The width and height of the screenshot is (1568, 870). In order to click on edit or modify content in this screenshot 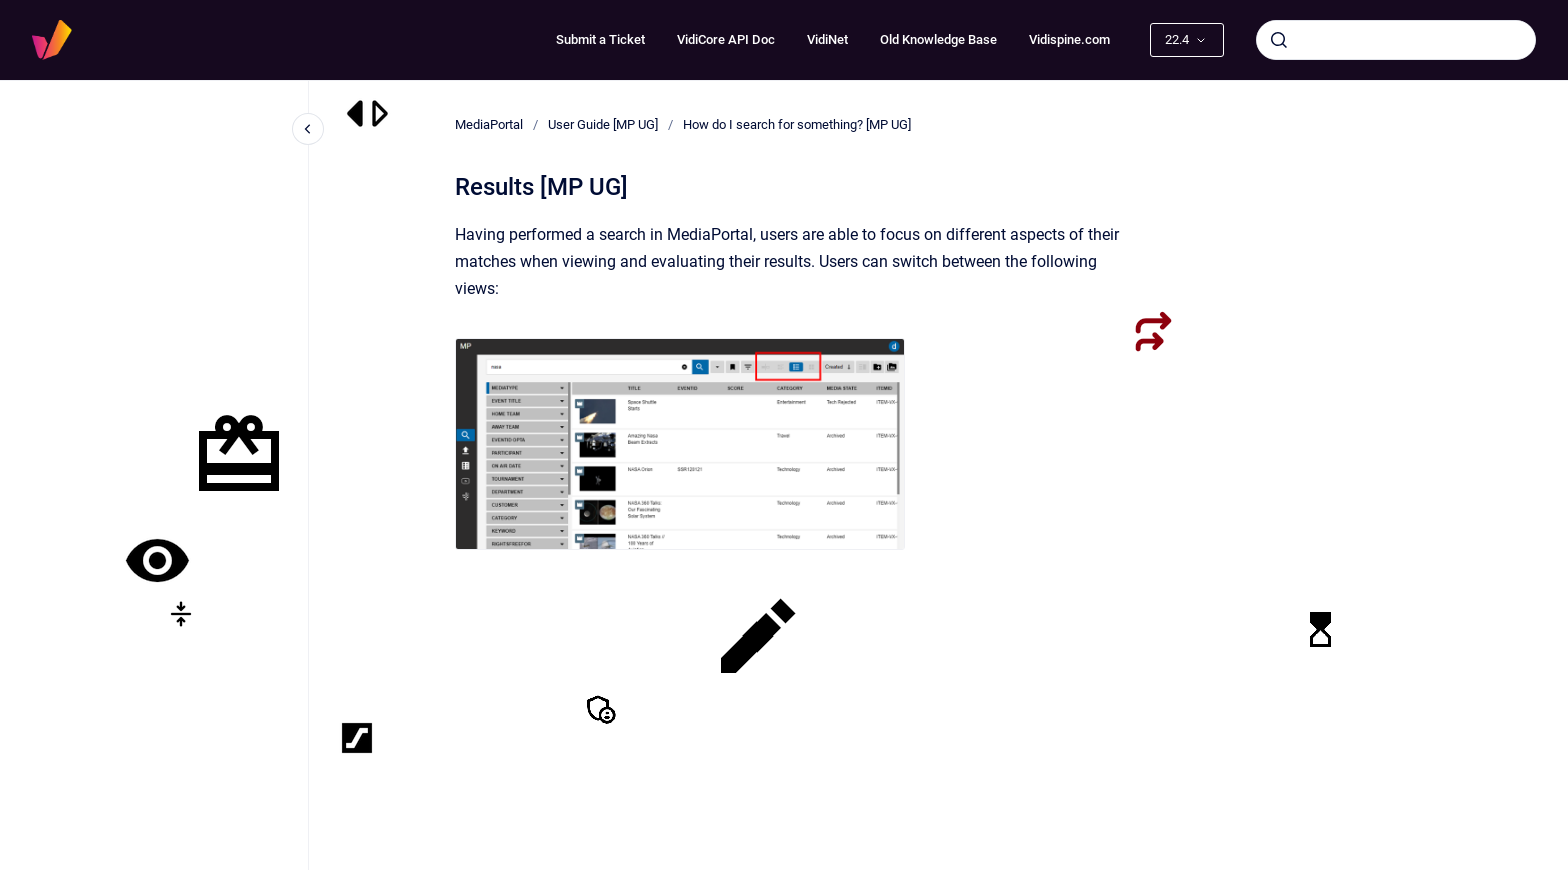, I will do `click(757, 636)`.